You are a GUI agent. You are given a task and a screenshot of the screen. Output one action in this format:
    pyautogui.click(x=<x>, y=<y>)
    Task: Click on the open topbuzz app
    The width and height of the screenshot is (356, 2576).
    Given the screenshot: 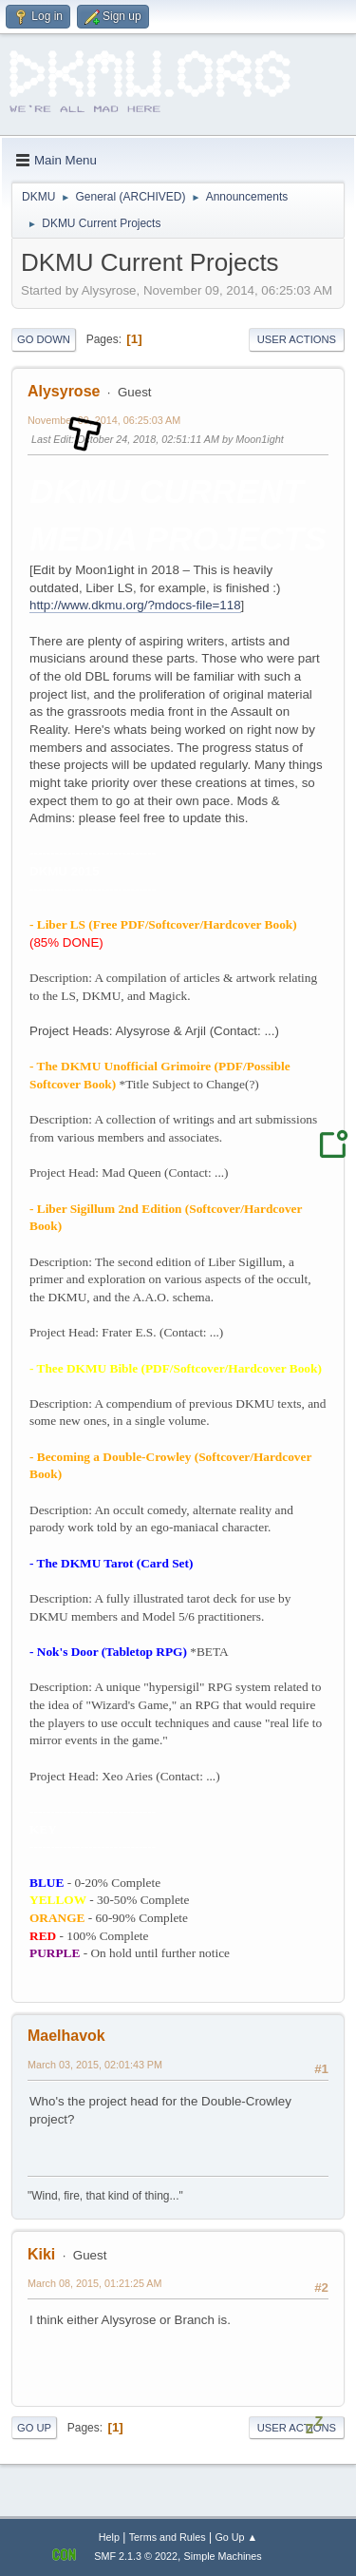 What is the action you would take?
    pyautogui.click(x=84, y=433)
    